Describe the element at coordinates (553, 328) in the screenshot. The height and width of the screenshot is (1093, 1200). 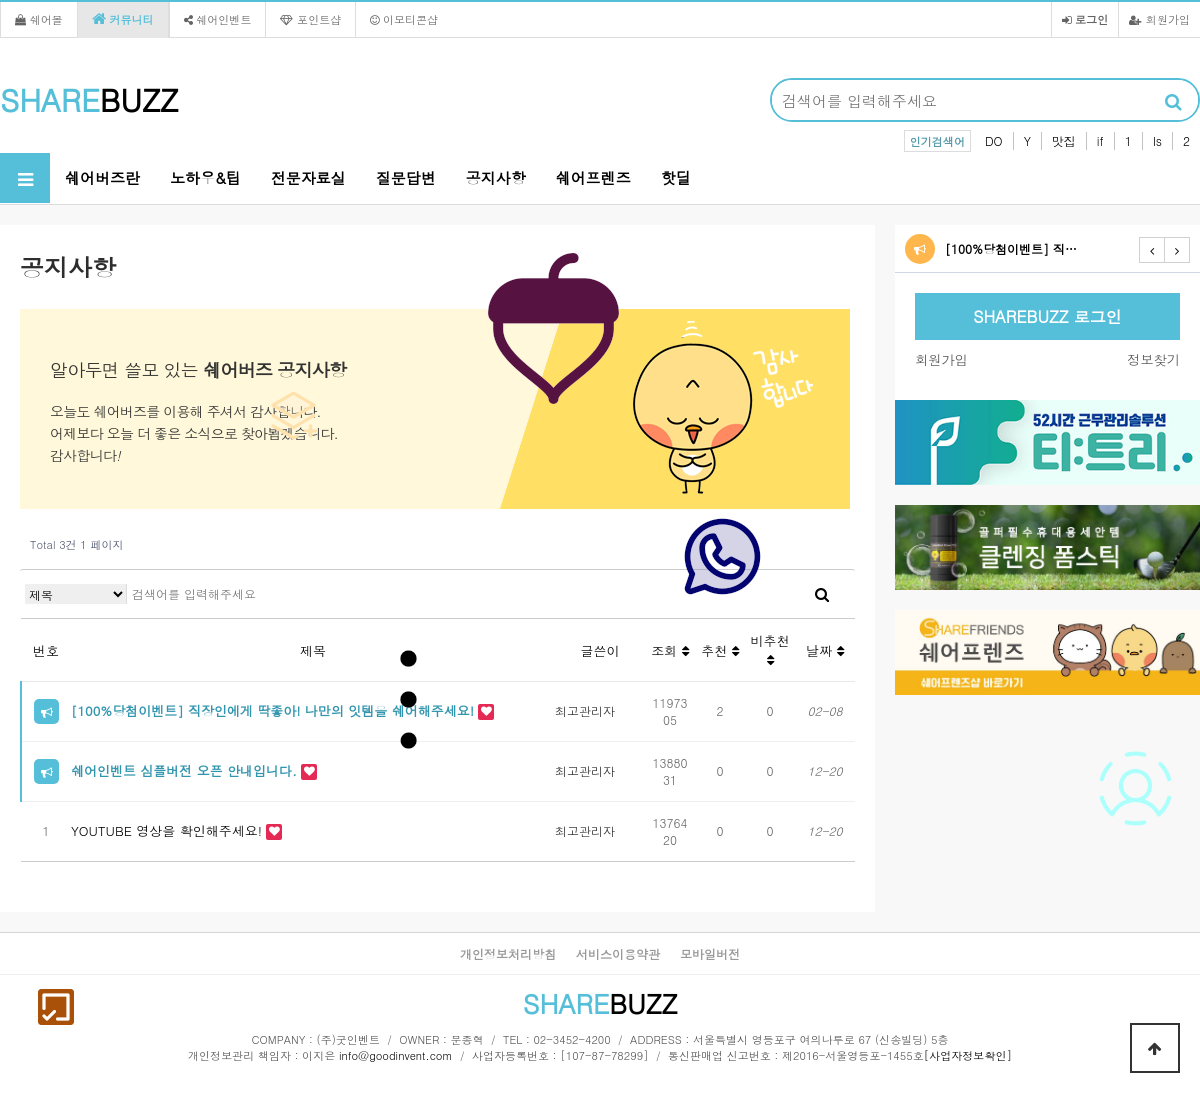
I see `access nature or outdoor-related content` at that location.